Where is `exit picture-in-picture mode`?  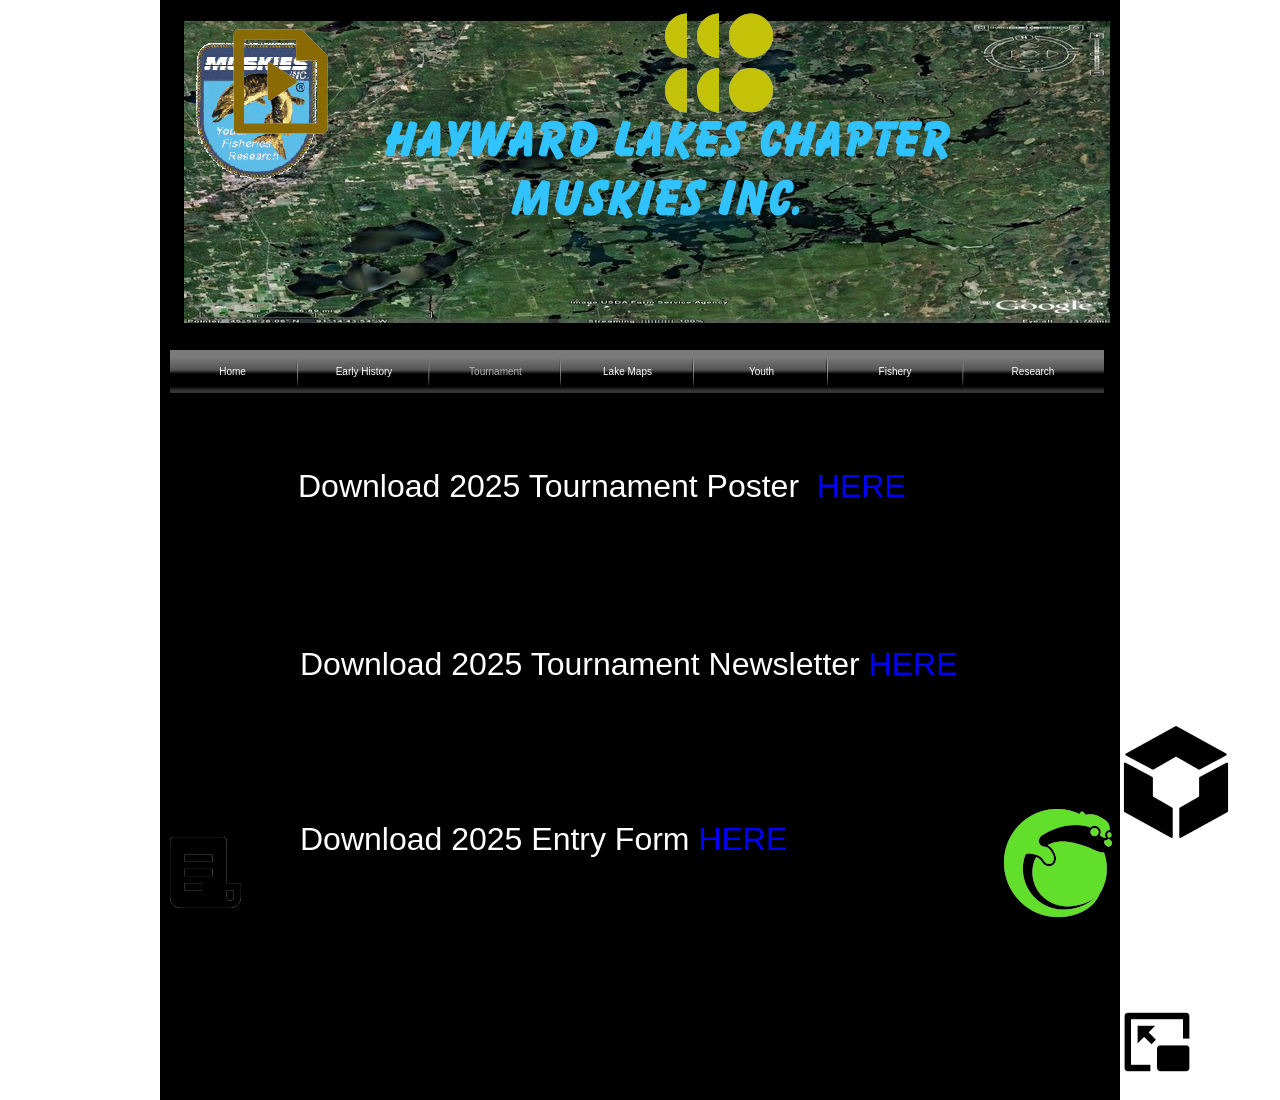 exit picture-in-picture mode is located at coordinates (1157, 1042).